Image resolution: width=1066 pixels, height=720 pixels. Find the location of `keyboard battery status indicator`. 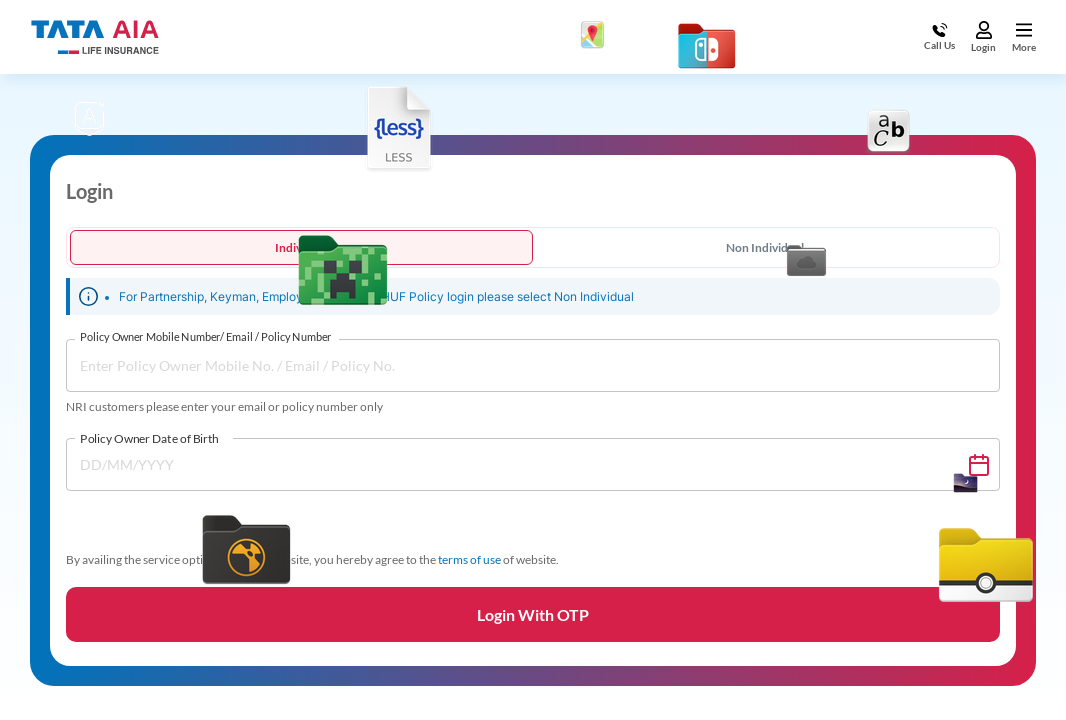

keyboard battery status indicator is located at coordinates (89, 117).